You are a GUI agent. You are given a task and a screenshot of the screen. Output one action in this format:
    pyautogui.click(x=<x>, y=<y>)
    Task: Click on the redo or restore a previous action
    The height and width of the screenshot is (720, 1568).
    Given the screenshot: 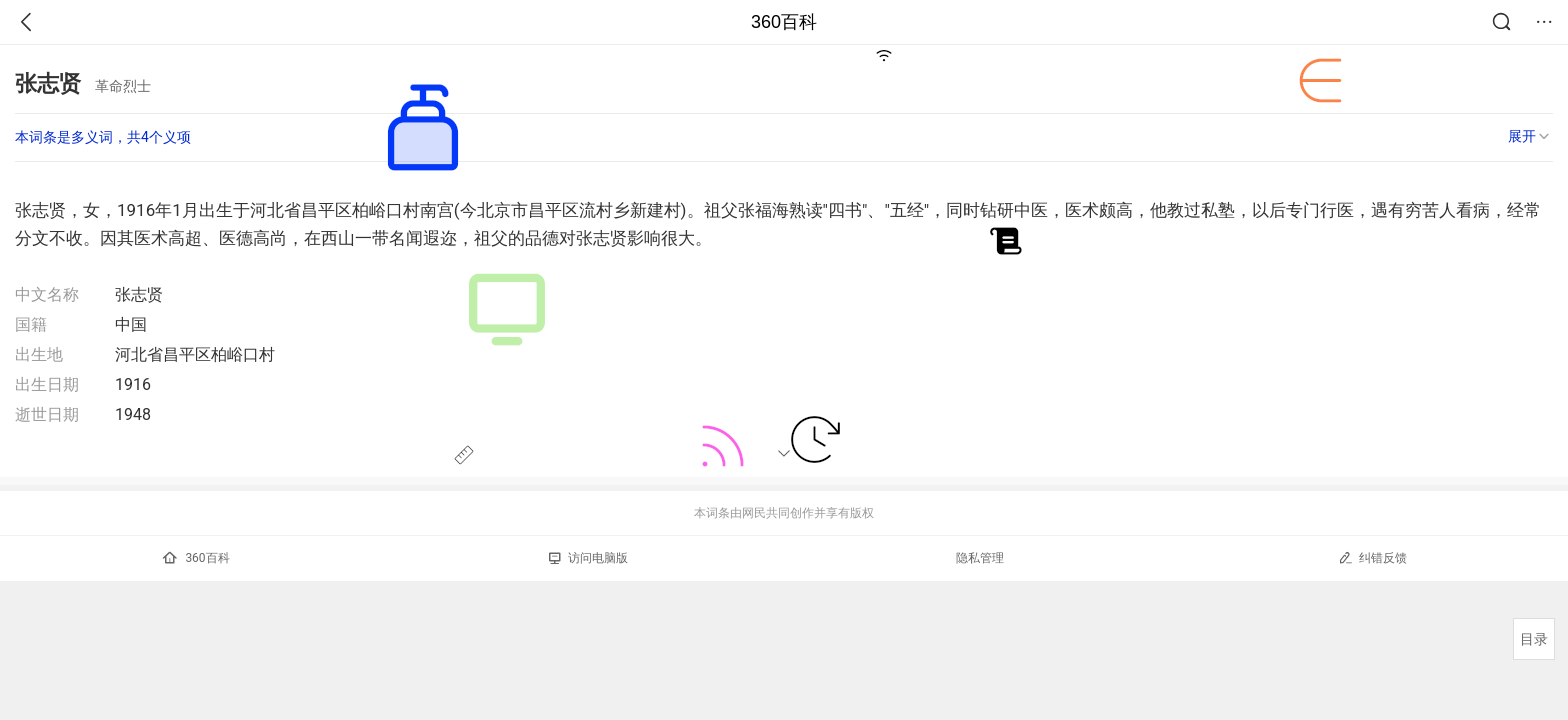 What is the action you would take?
    pyautogui.click(x=814, y=439)
    